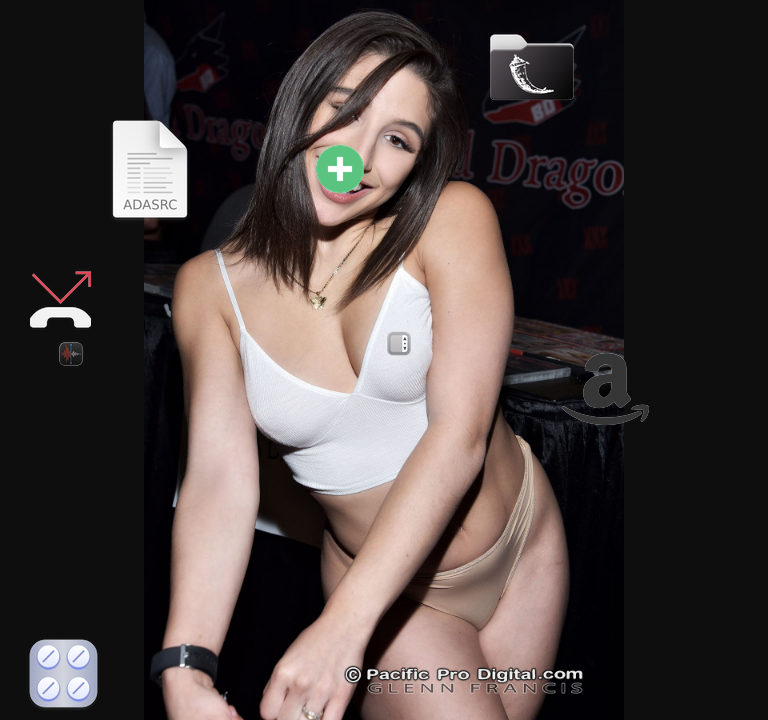 The image size is (768, 720). Describe the element at coordinates (531, 69) in the screenshot. I see `open folder containing lab or experiment files` at that location.